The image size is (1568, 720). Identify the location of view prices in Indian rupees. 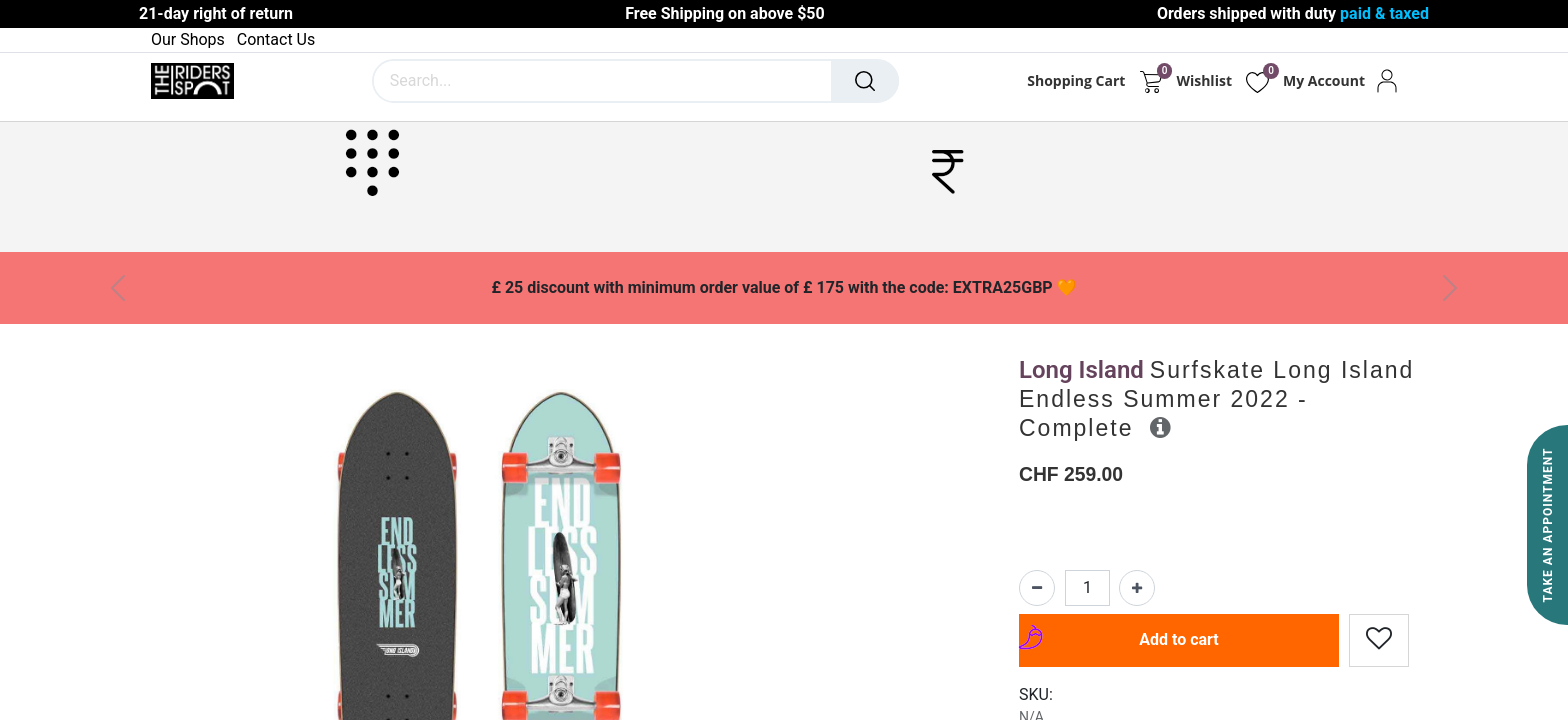
(946, 171).